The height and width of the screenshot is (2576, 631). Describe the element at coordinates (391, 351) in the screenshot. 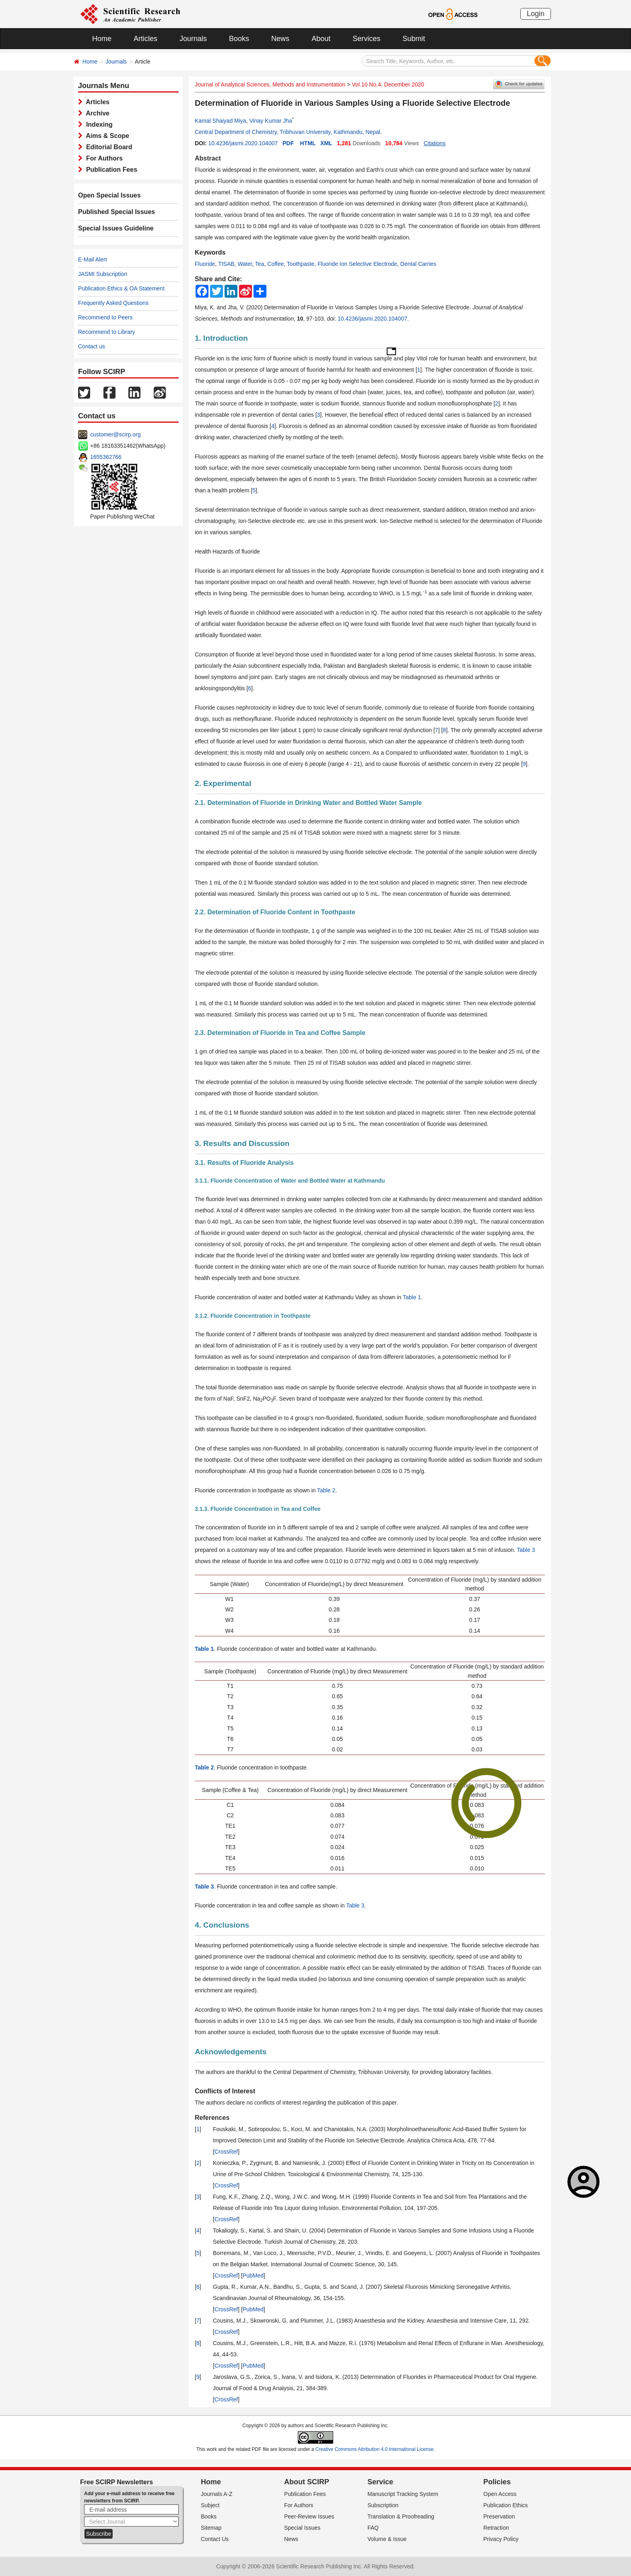

I see `open a new browser tab` at that location.